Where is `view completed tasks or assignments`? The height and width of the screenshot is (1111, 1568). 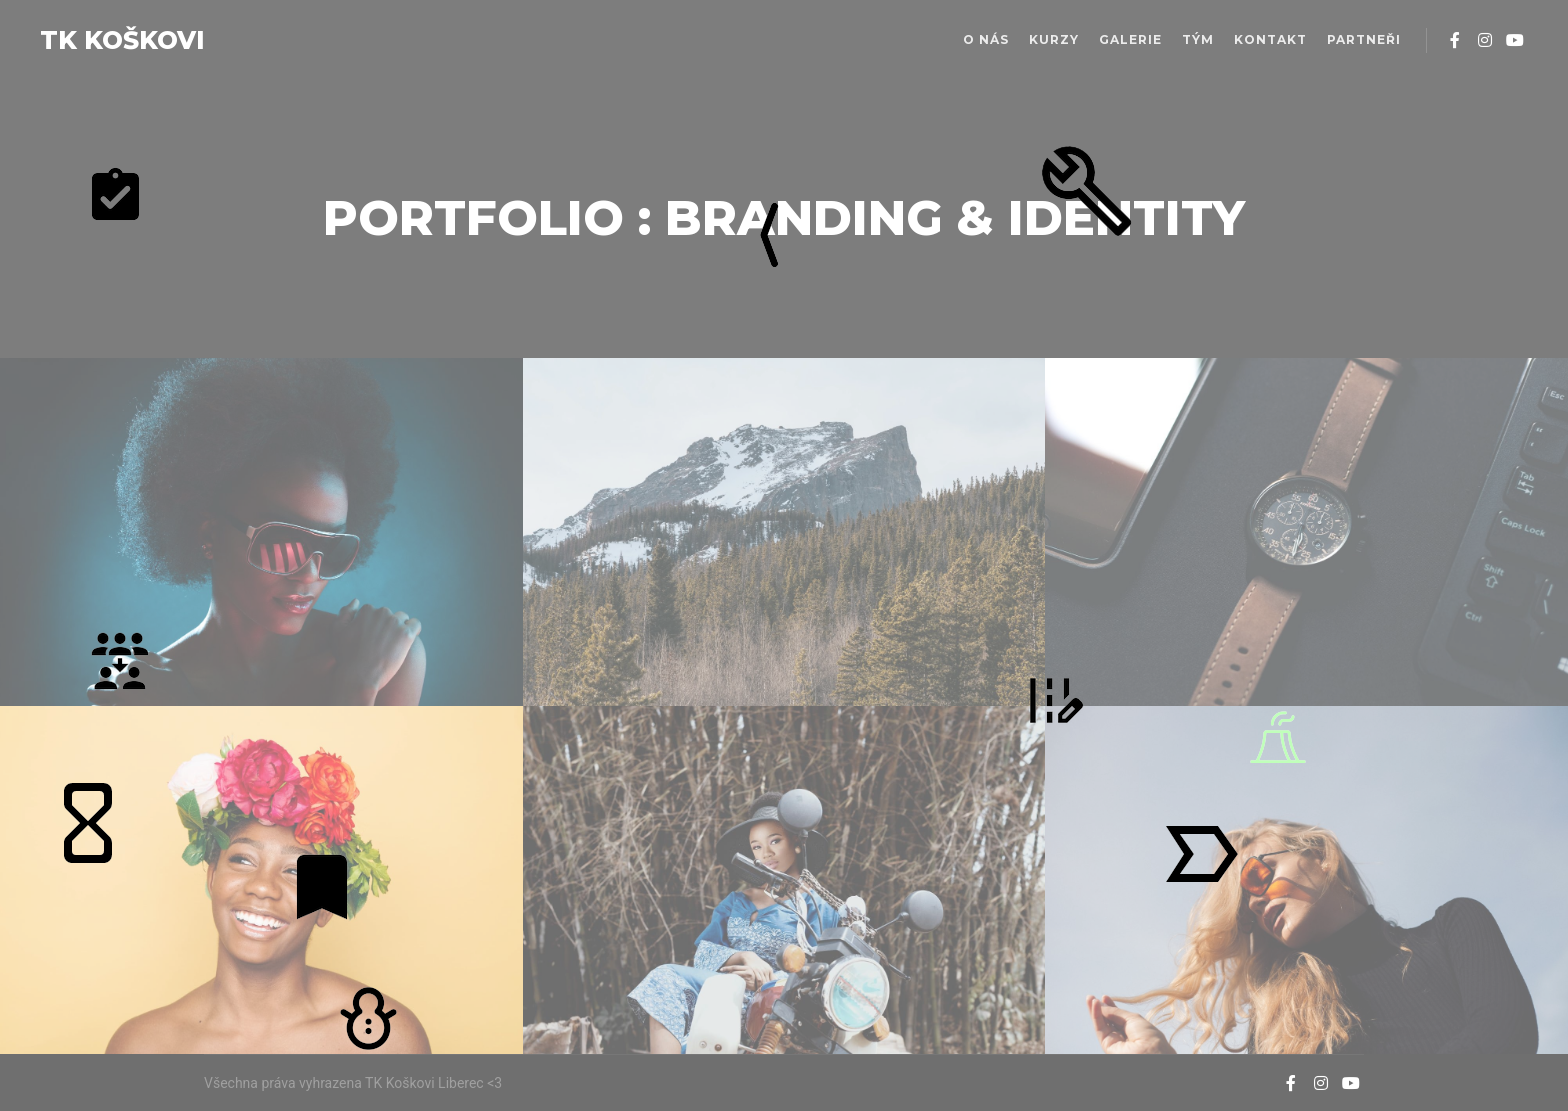
view completed tasks or assignments is located at coordinates (115, 196).